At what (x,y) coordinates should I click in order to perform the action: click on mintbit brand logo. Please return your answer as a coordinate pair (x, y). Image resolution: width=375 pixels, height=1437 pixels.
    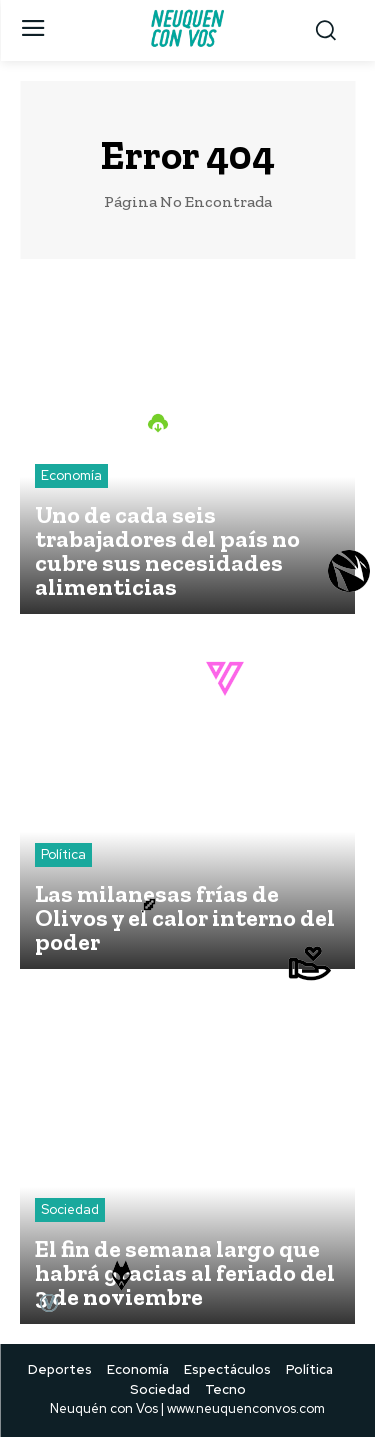
    Looking at the image, I should click on (148, 905).